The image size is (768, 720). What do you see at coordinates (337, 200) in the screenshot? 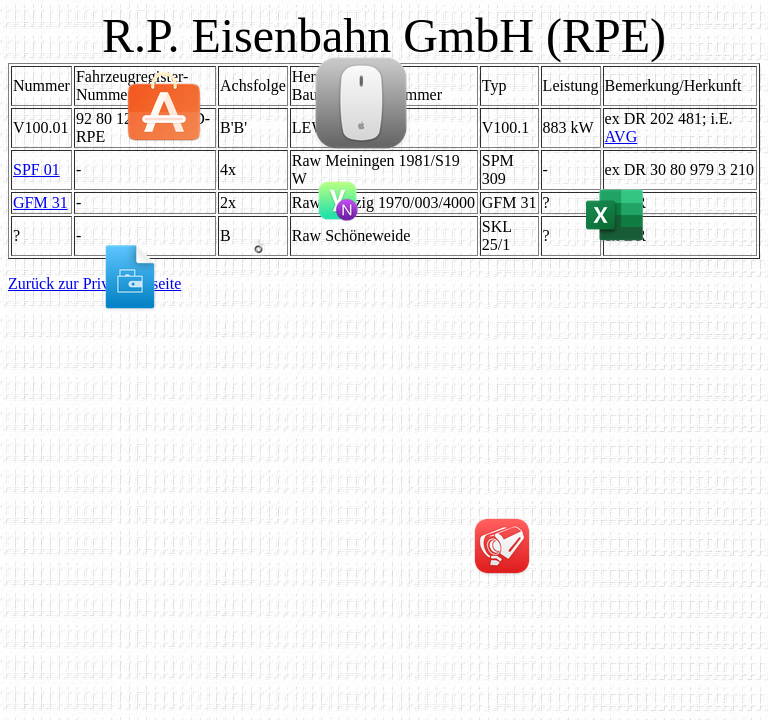
I see `open yubikey neo manager app` at bounding box center [337, 200].